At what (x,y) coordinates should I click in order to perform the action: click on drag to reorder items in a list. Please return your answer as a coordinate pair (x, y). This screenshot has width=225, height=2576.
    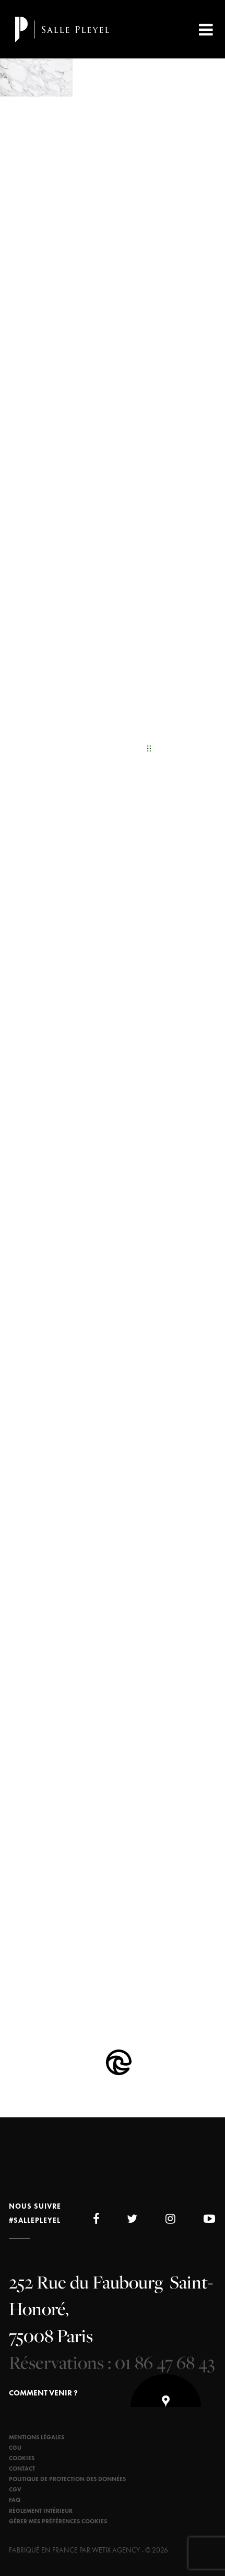
    Looking at the image, I should click on (149, 748).